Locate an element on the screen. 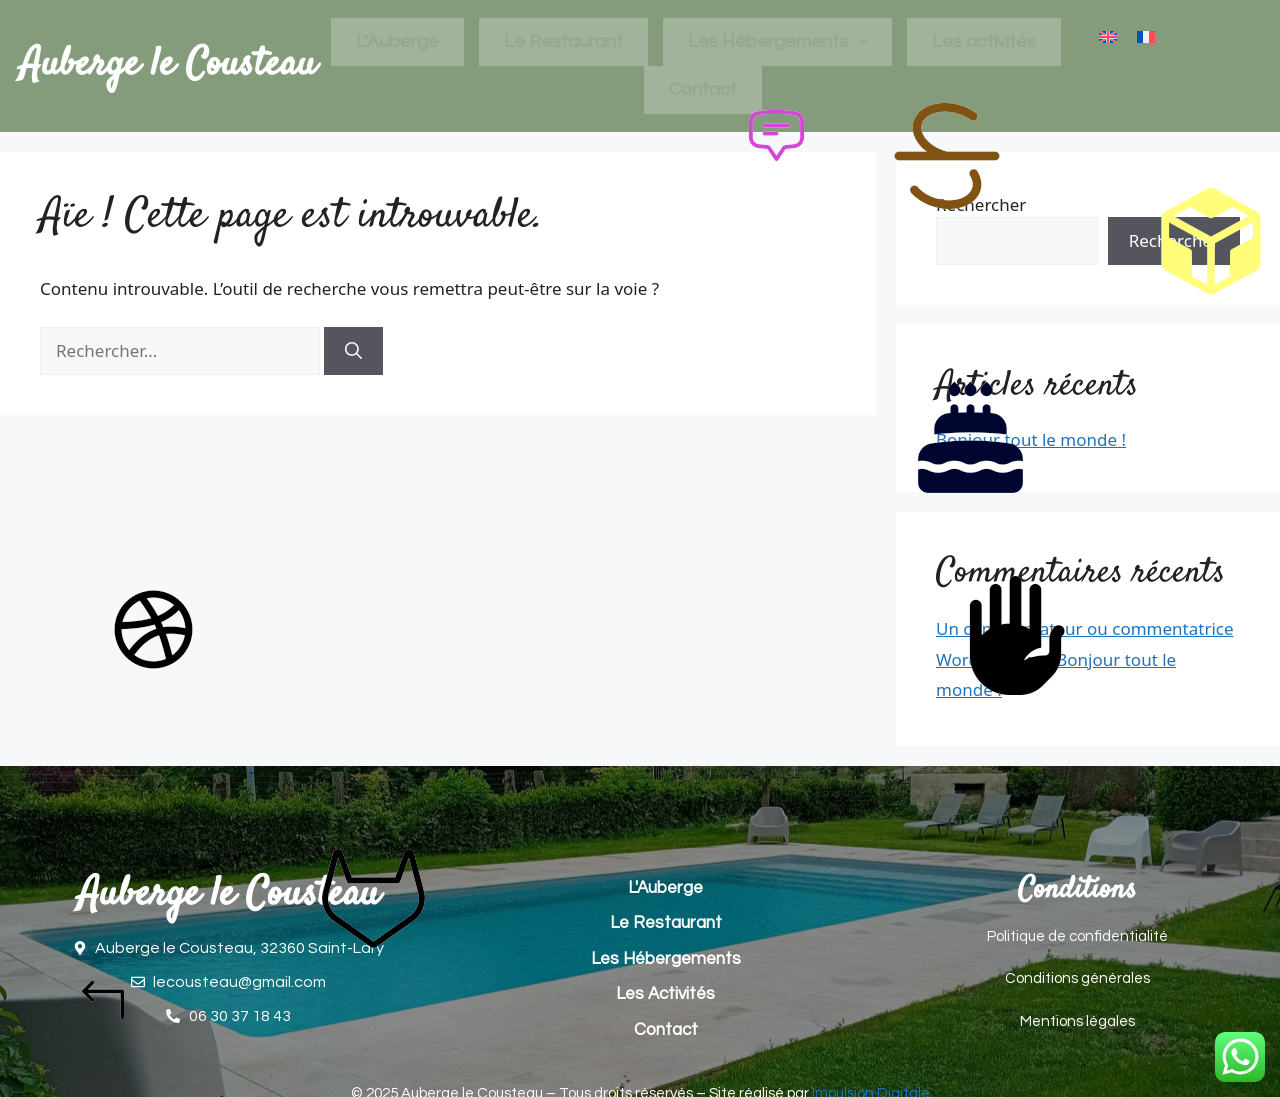 This screenshot has width=1280, height=1097. visit dribbble profile or portfolio is located at coordinates (153, 629).